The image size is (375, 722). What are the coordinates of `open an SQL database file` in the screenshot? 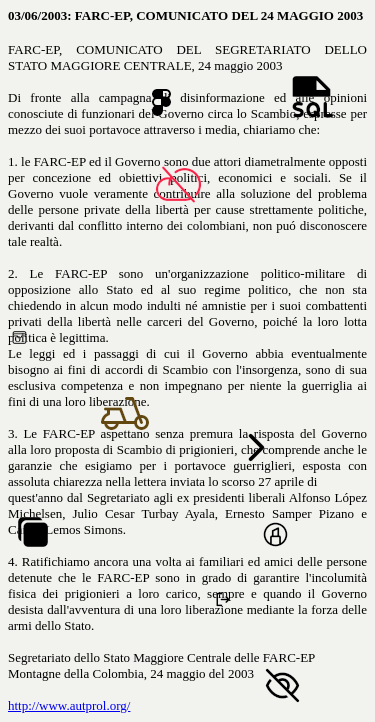 It's located at (311, 98).